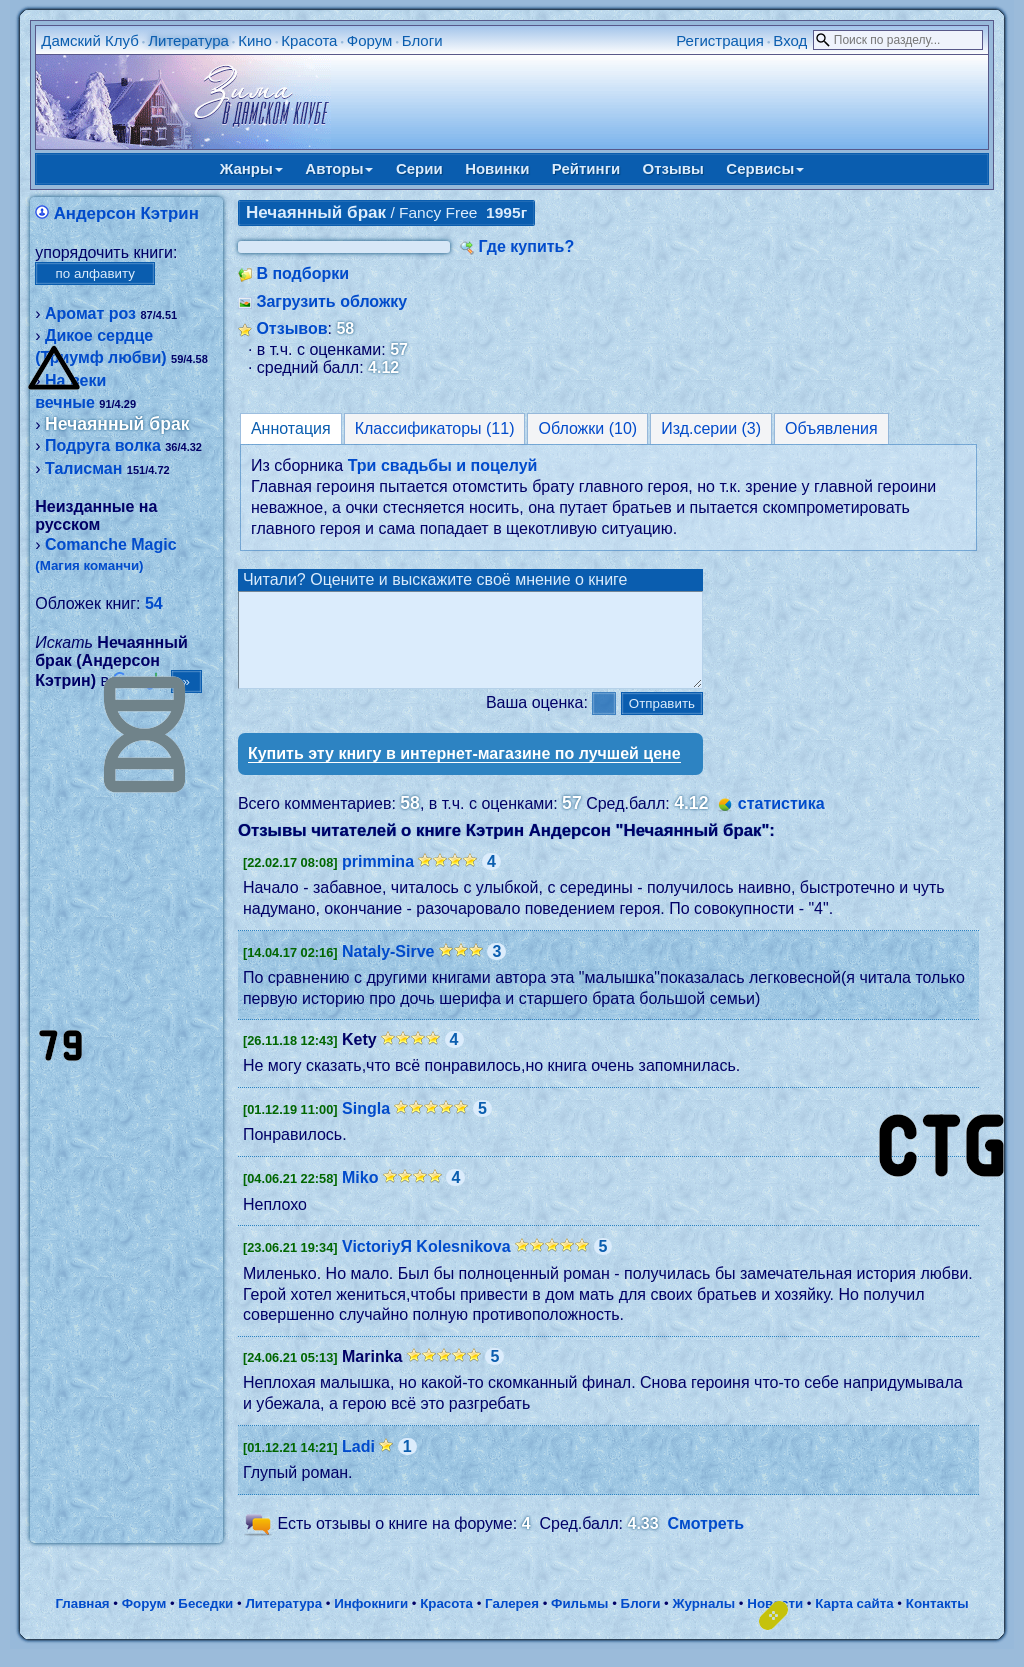 This screenshot has height=1667, width=1024. Describe the element at coordinates (60, 1045) in the screenshot. I see `indicates item number 79 in a list or sequence` at that location.